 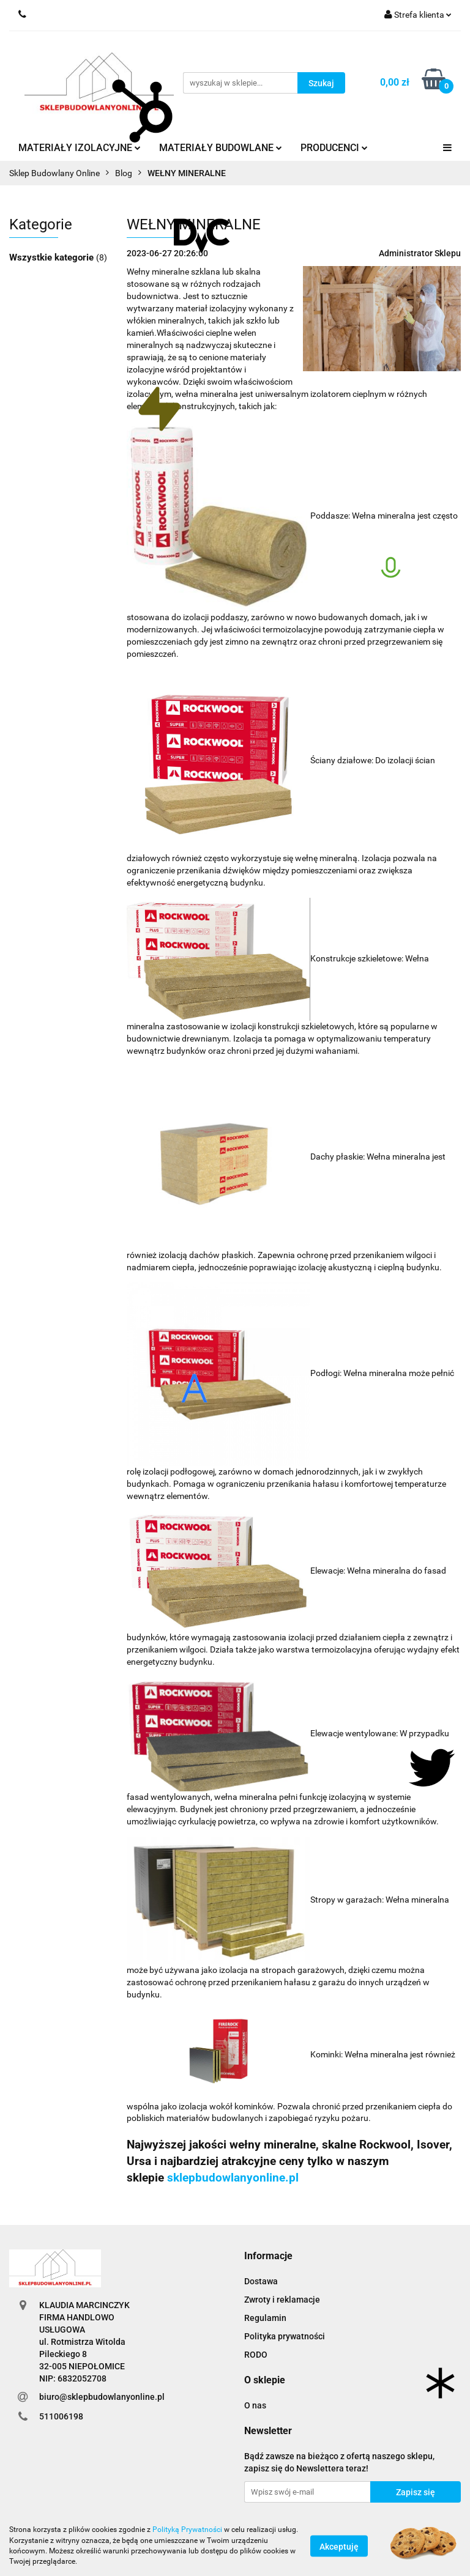 I want to click on open HubSpot CRM platform, so click(x=142, y=111).